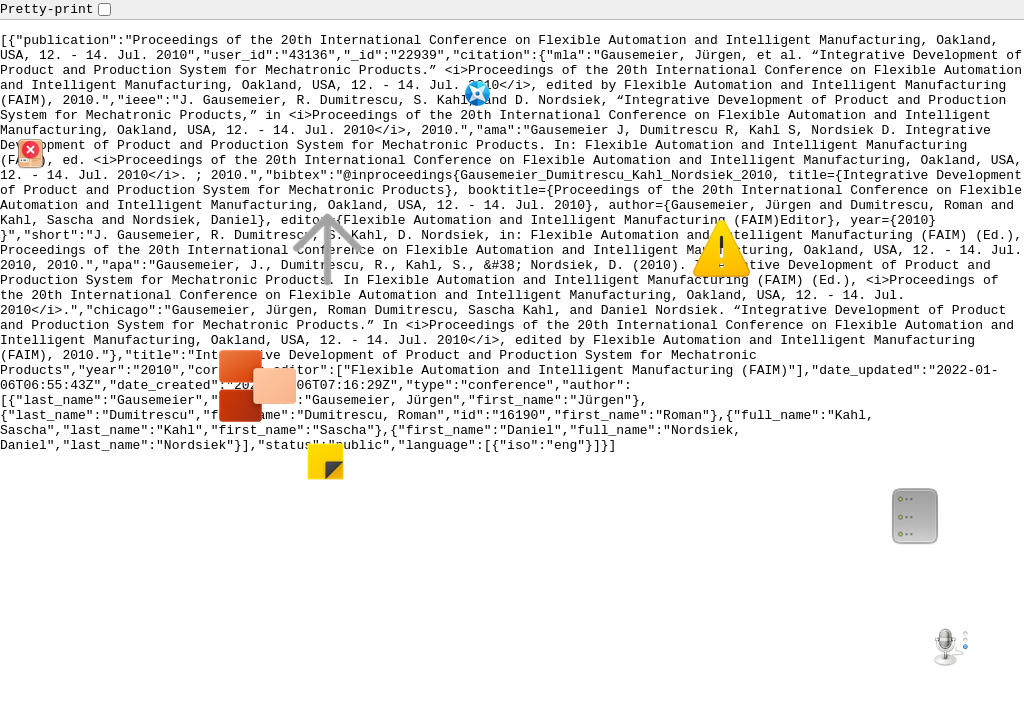 This screenshot has width=1024, height=720. Describe the element at coordinates (721, 248) in the screenshot. I see `indicates a warning or alert status` at that location.